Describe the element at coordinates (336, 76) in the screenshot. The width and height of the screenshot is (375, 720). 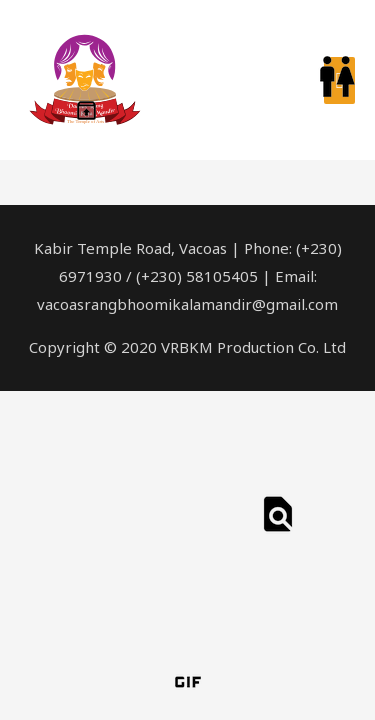
I see `find nearby restrooms` at that location.